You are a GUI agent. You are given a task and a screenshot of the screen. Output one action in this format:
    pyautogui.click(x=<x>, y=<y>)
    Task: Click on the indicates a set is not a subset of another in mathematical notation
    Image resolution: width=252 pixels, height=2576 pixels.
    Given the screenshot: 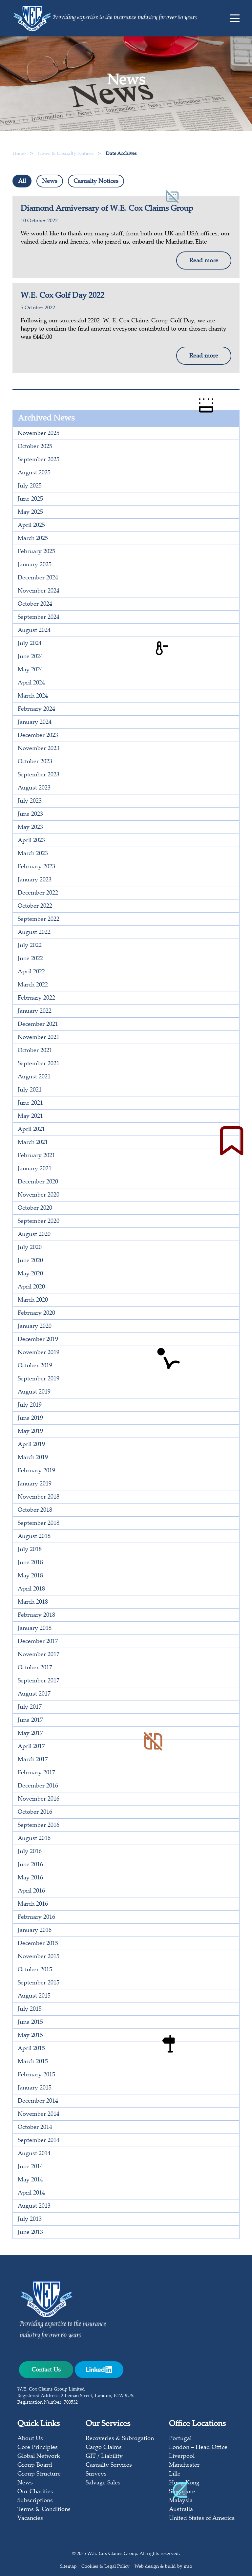 What is the action you would take?
    pyautogui.click(x=180, y=2490)
    